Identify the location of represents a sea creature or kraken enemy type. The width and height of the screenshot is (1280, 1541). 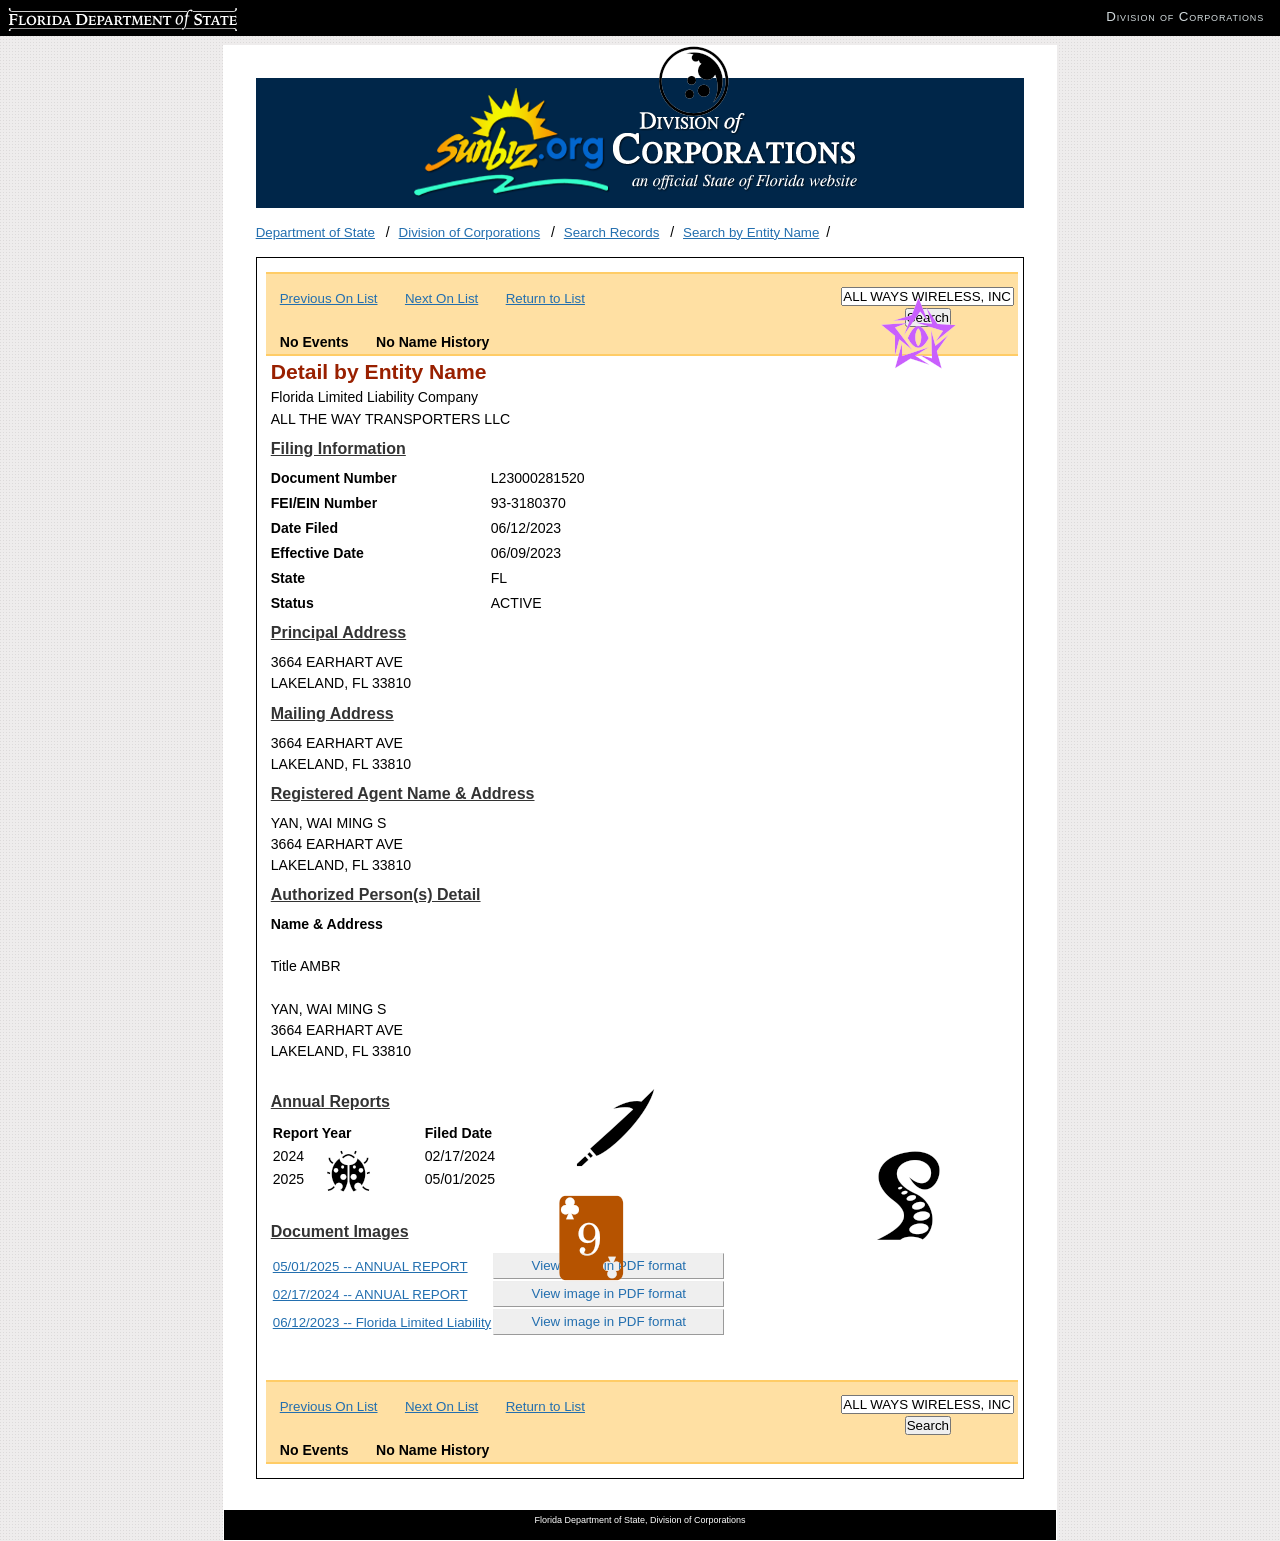
(908, 1197).